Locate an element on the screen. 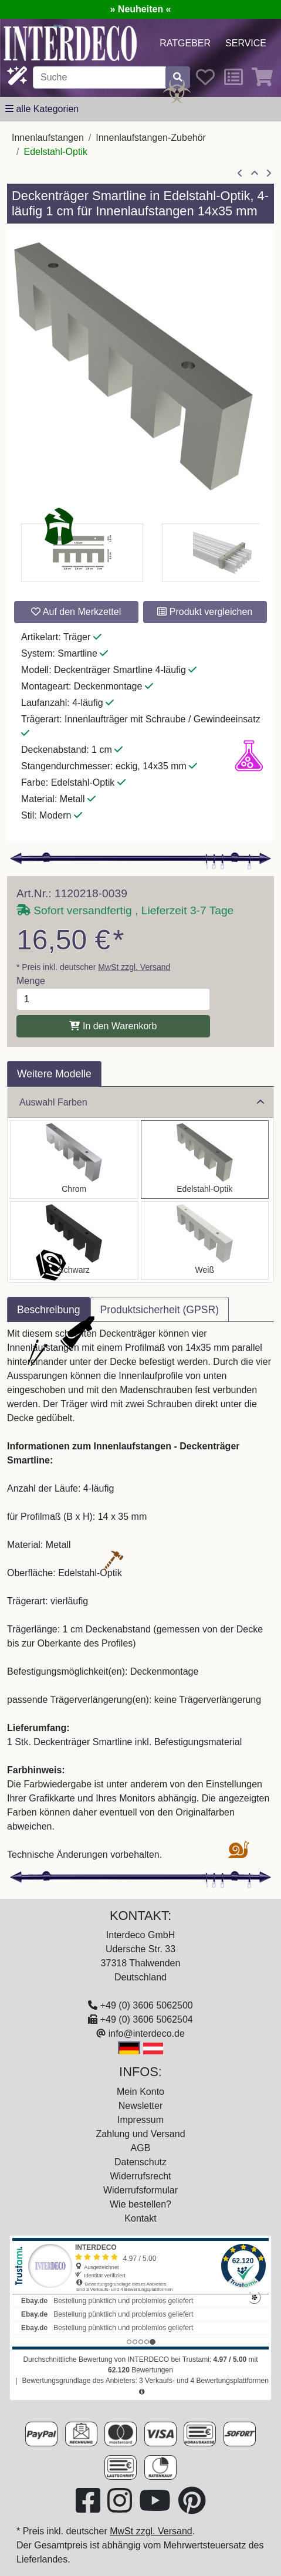  access the chemistry or science section is located at coordinates (249, 755).